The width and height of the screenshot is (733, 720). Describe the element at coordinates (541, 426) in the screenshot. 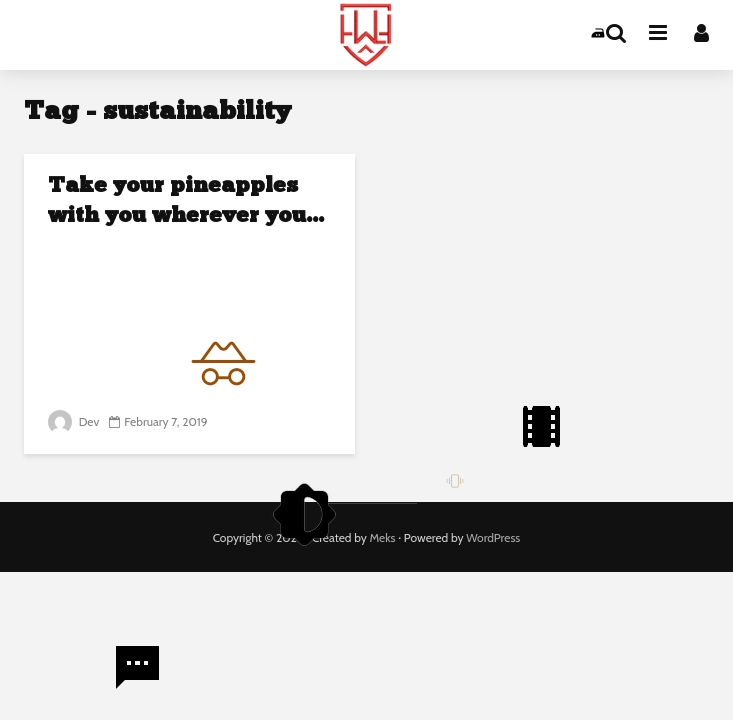

I see `browse local movies or theaters nearby` at that location.